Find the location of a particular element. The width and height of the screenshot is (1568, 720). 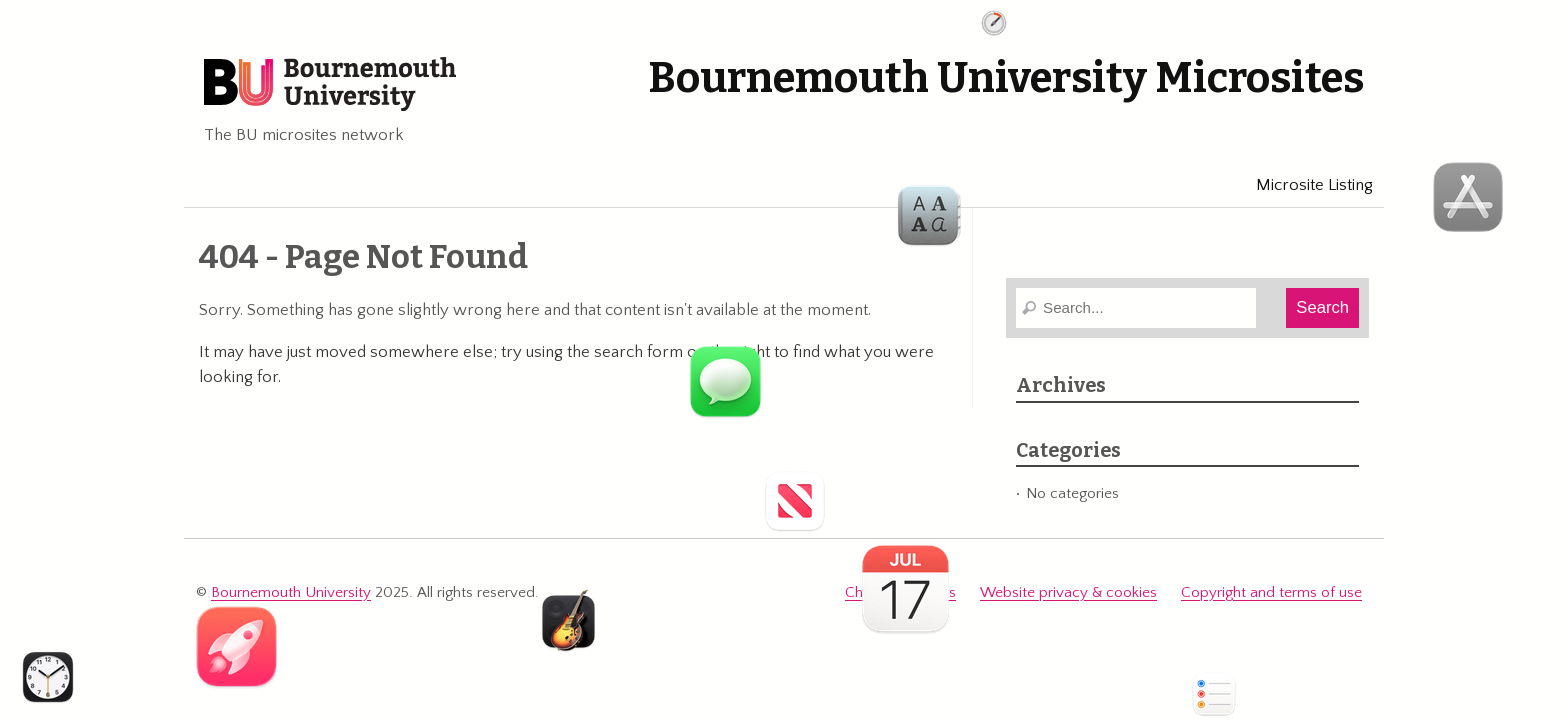

open the messages app is located at coordinates (725, 381).